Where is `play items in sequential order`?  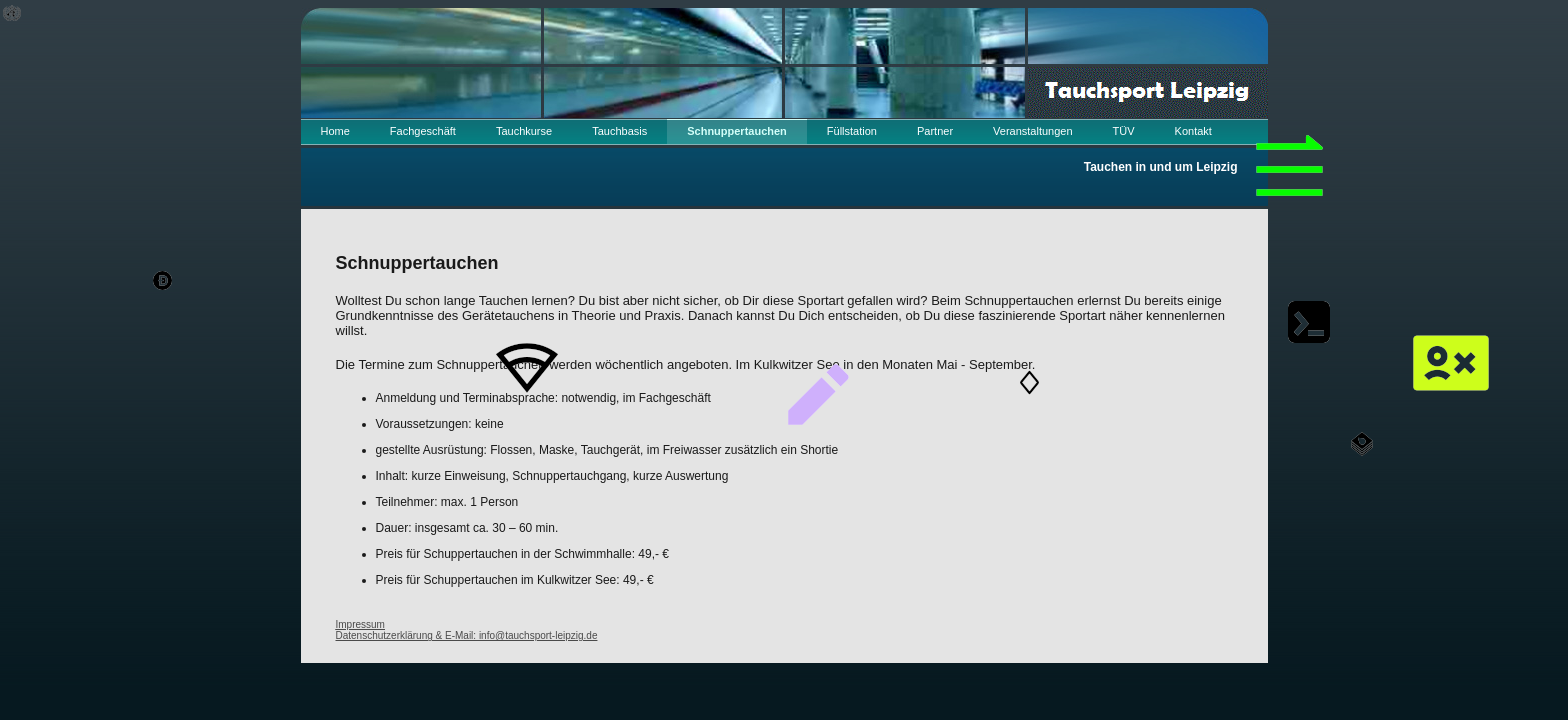
play items in sequential order is located at coordinates (1289, 169).